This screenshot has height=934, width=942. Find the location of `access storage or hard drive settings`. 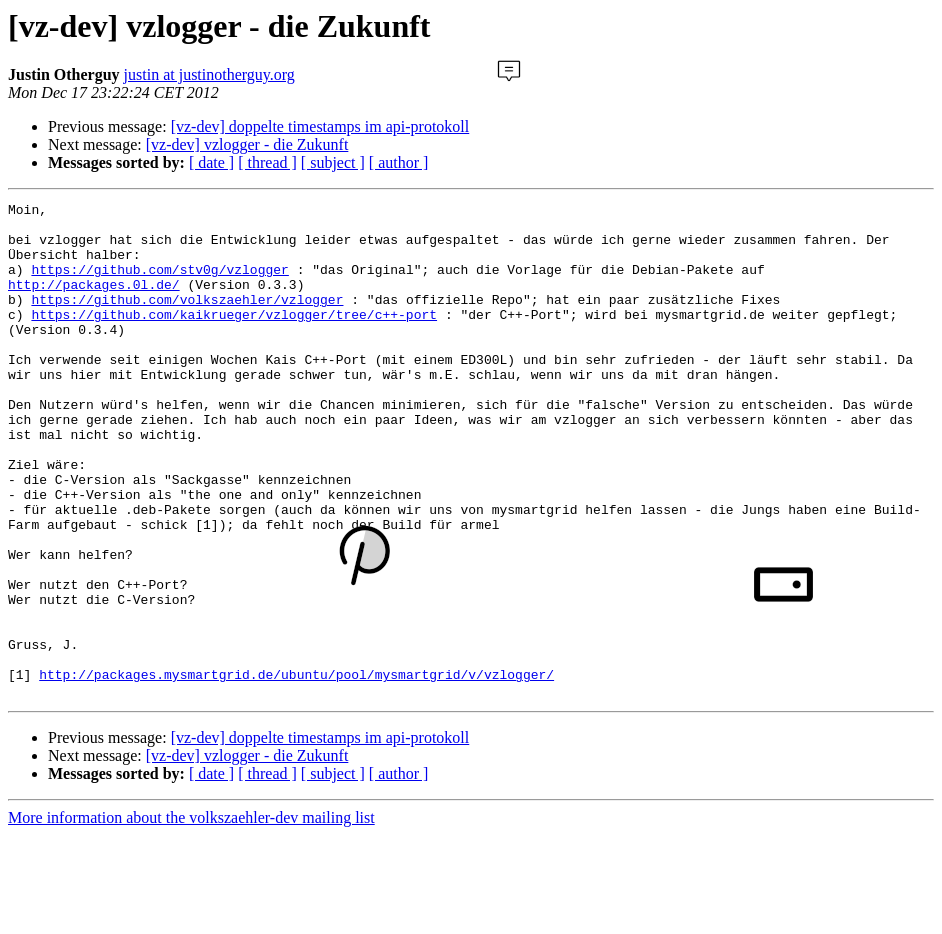

access storage or hard drive settings is located at coordinates (783, 584).